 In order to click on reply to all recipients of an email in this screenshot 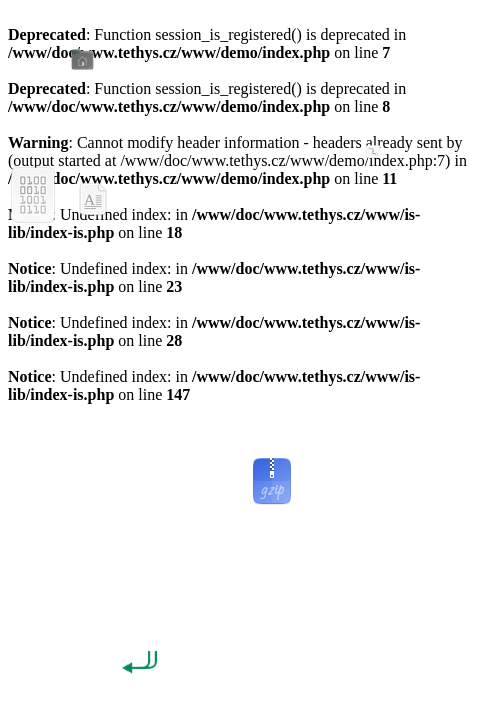, I will do `click(139, 660)`.